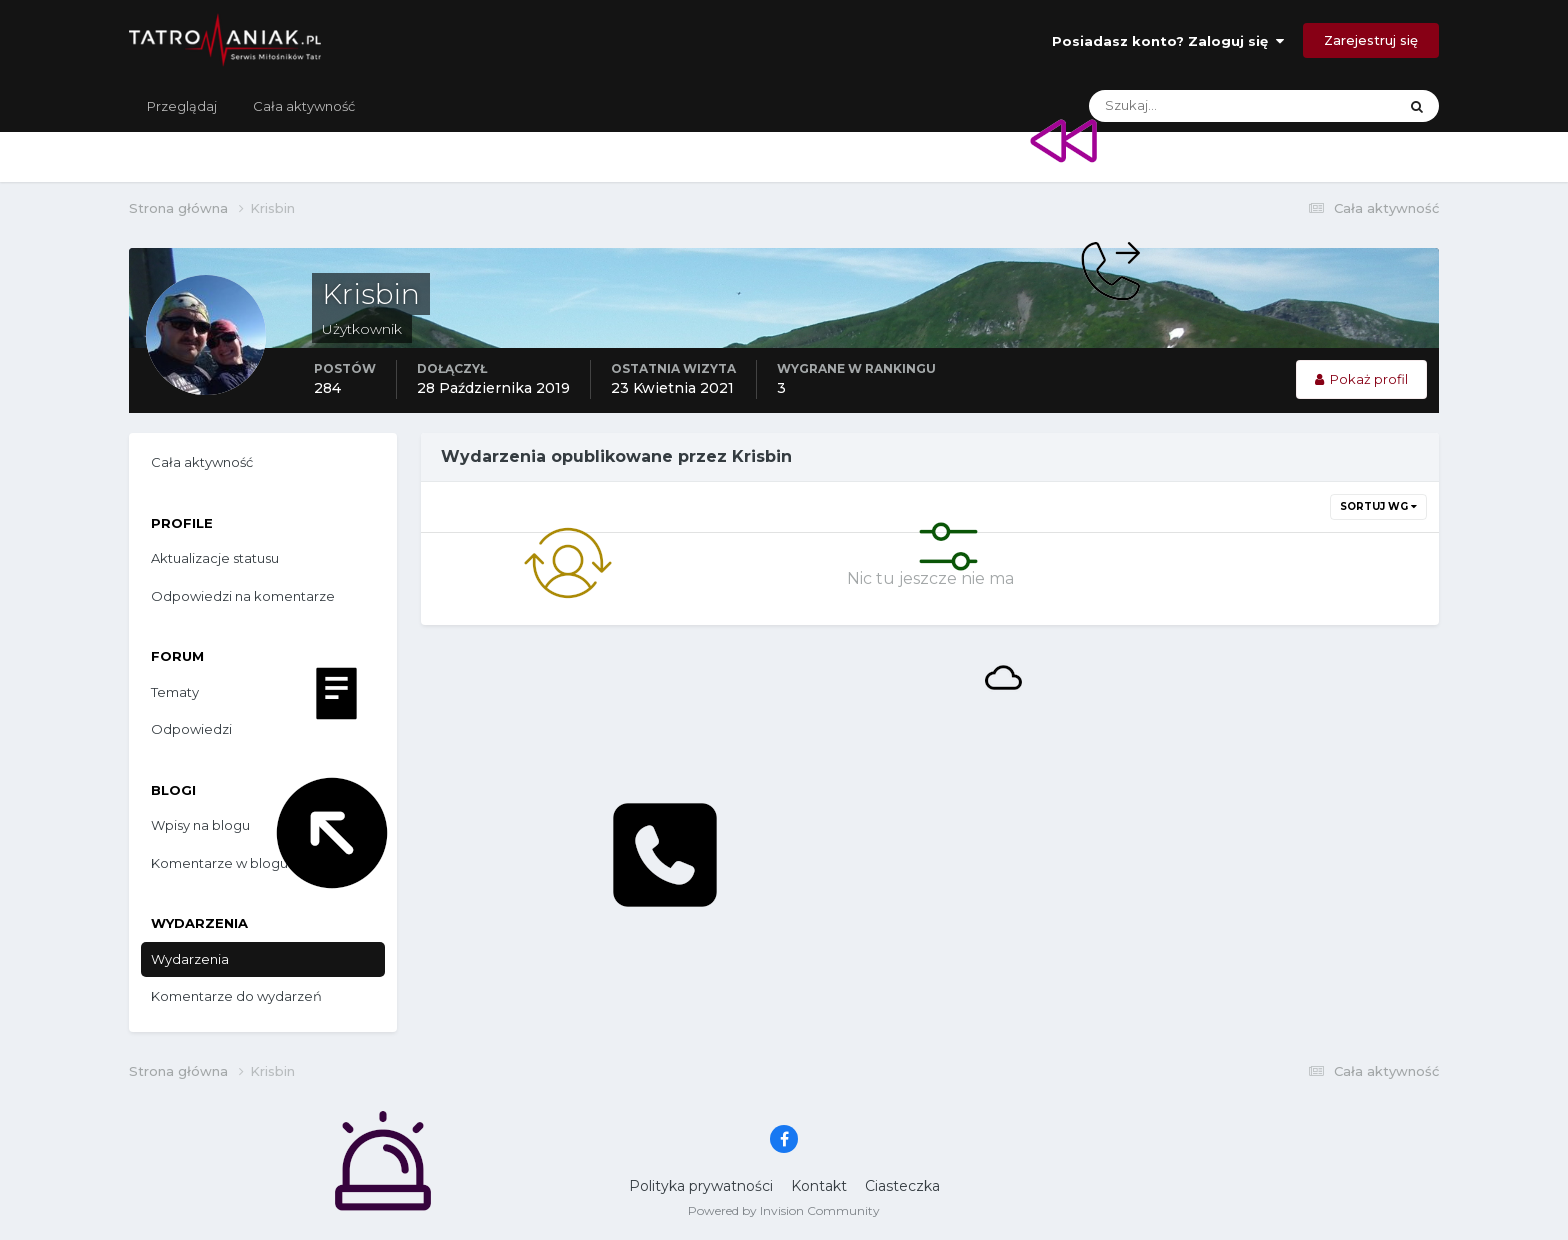 This screenshot has height=1240, width=1568. What do you see at coordinates (332, 833) in the screenshot?
I see `navigate back to the previous screen` at bounding box center [332, 833].